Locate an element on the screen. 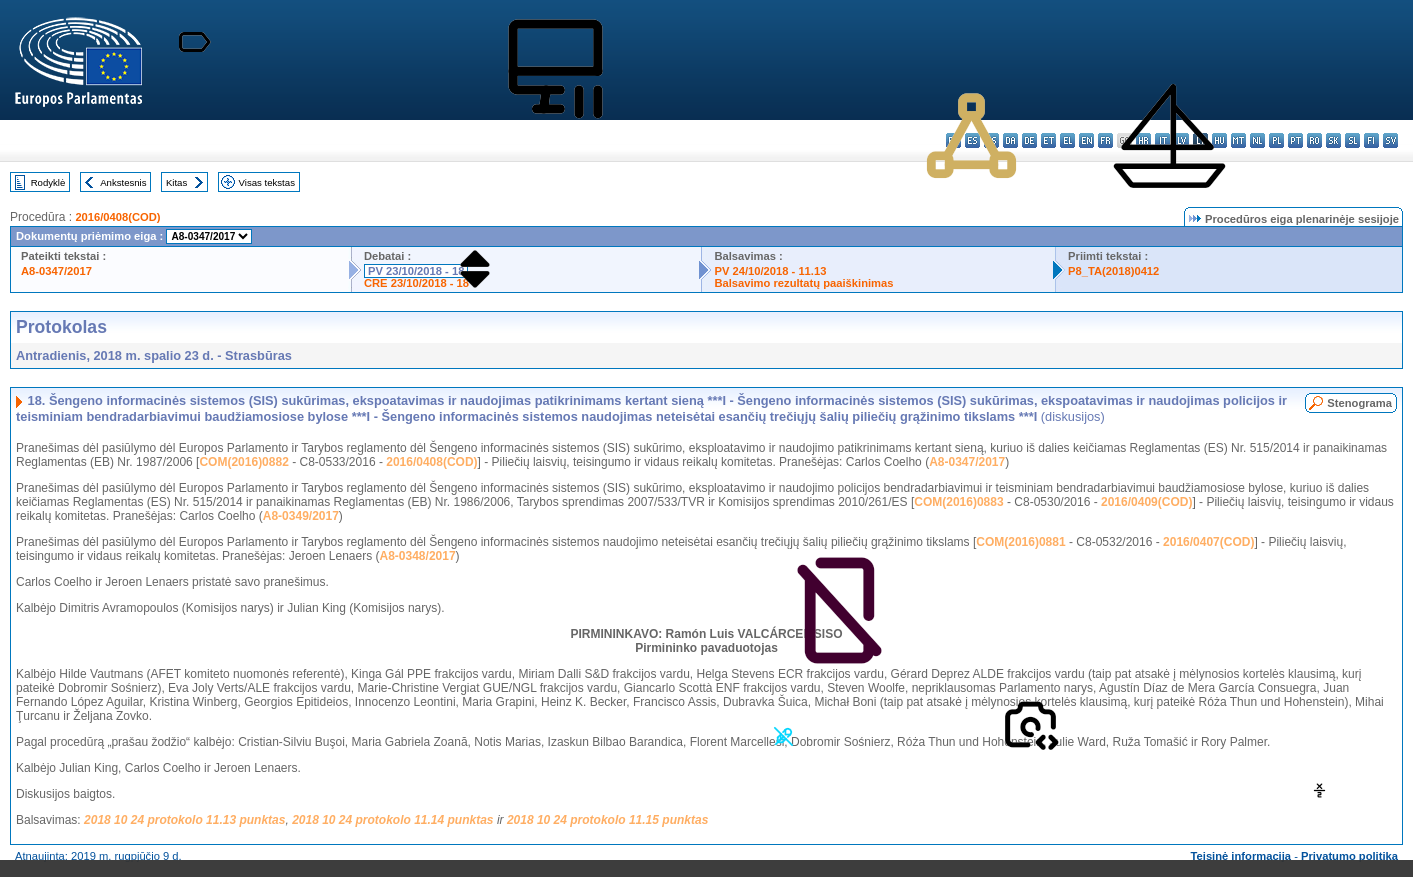  add a label or tag to an item is located at coordinates (194, 42).